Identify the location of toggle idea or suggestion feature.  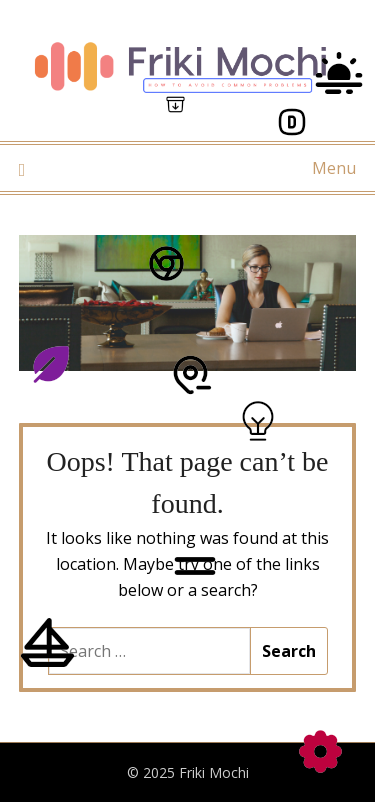
(258, 421).